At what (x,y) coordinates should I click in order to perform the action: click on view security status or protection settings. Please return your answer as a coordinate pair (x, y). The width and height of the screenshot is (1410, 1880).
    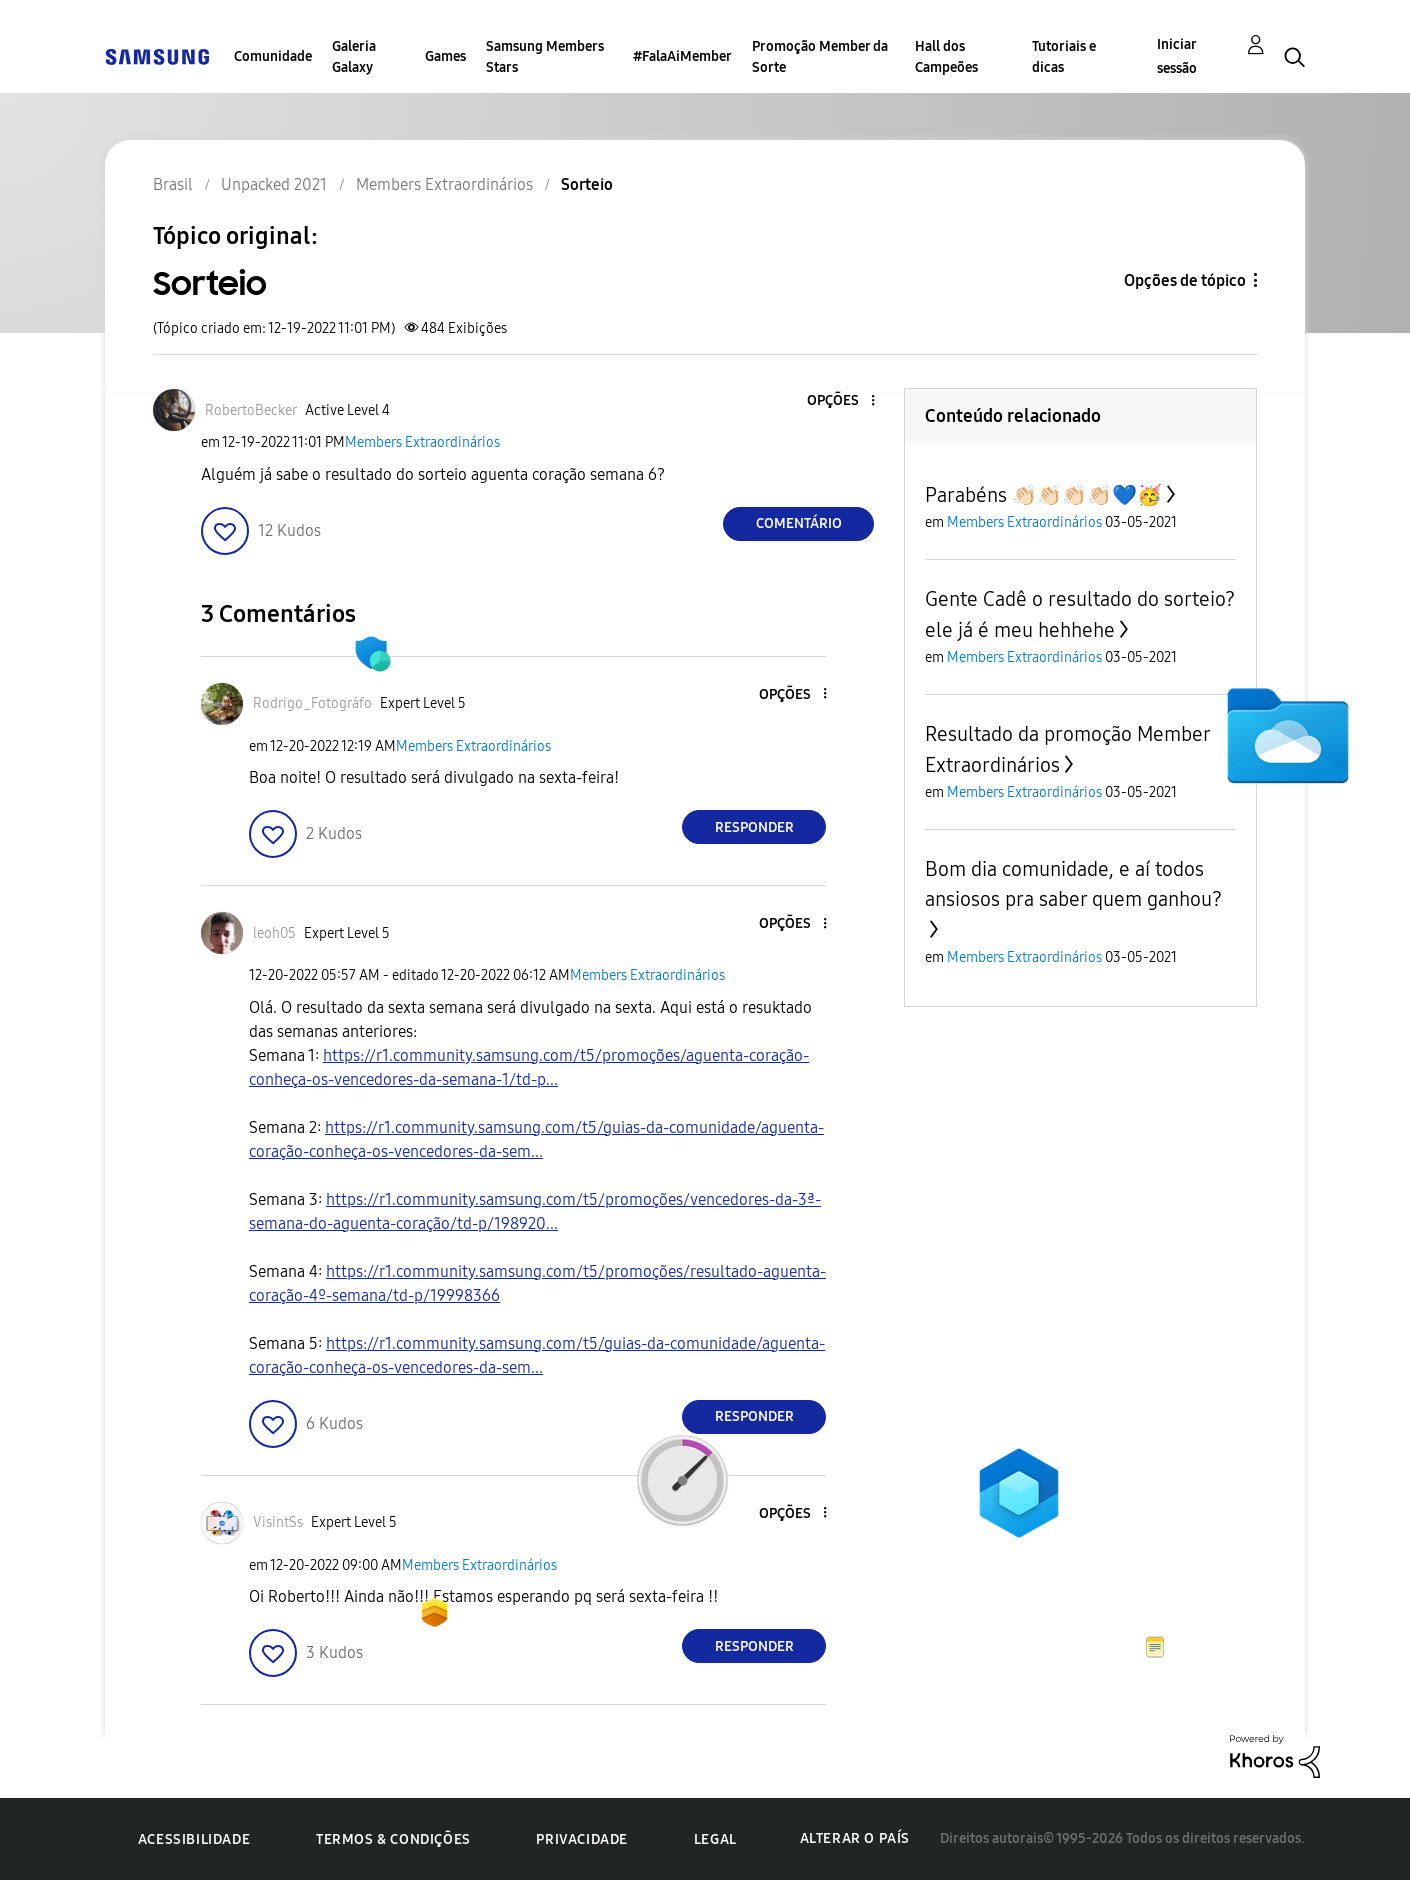
    Looking at the image, I should click on (373, 654).